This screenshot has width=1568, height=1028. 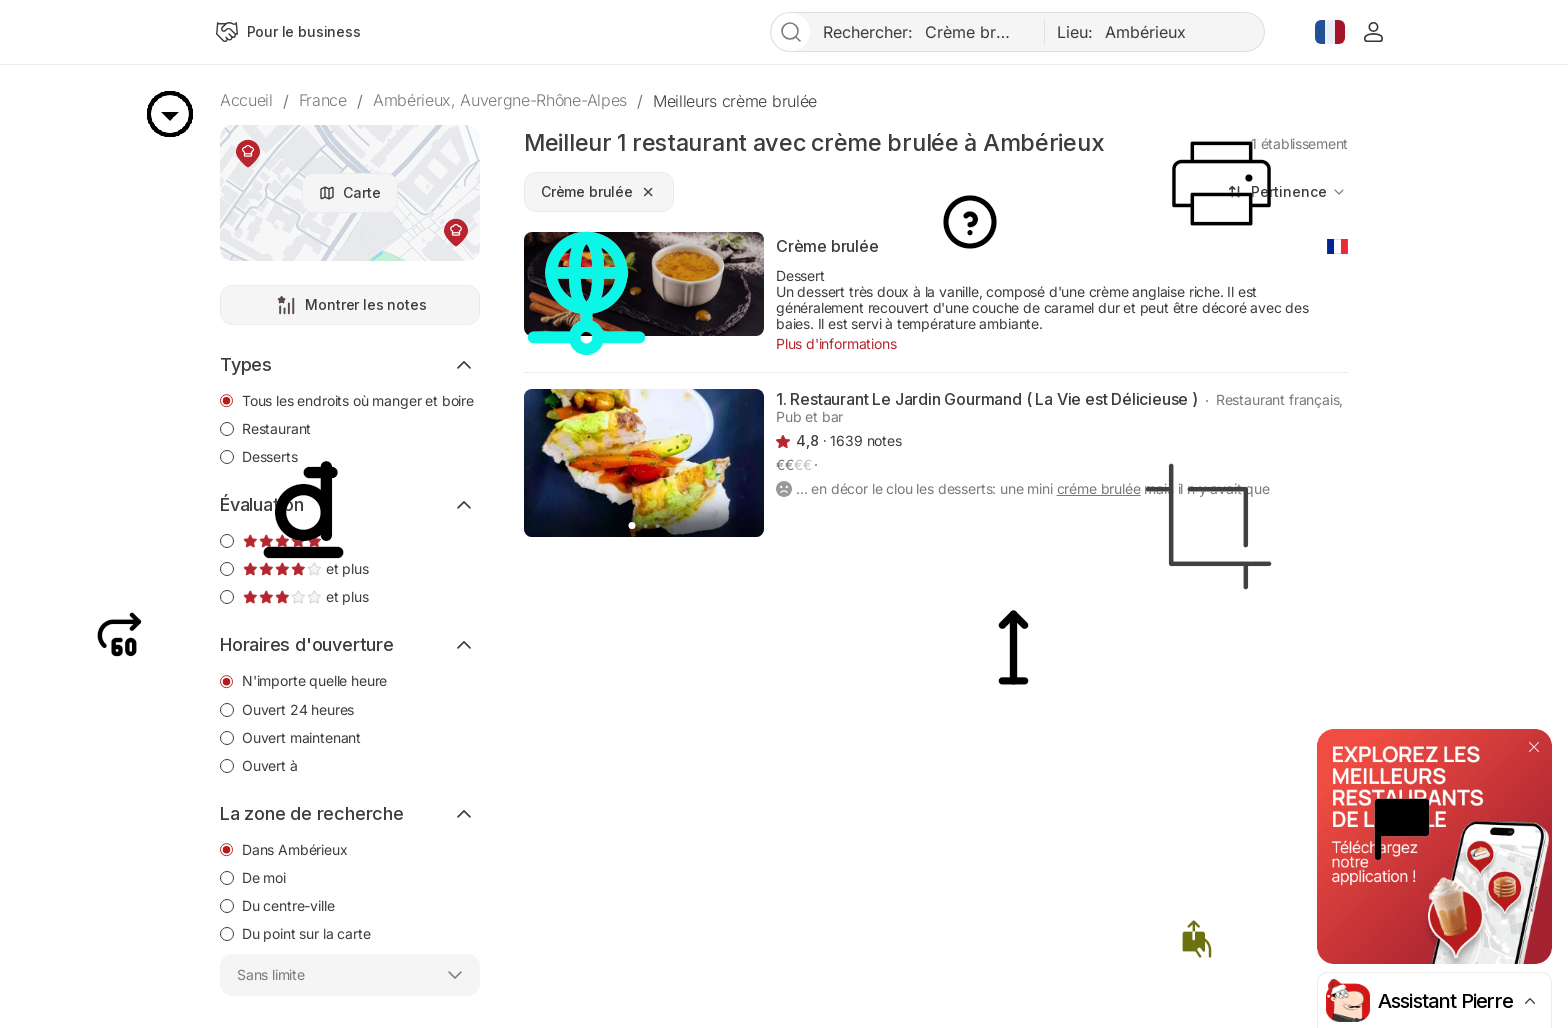 What do you see at coordinates (970, 222) in the screenshot?
I see `access help or support information` at bounding box center [970, 222].